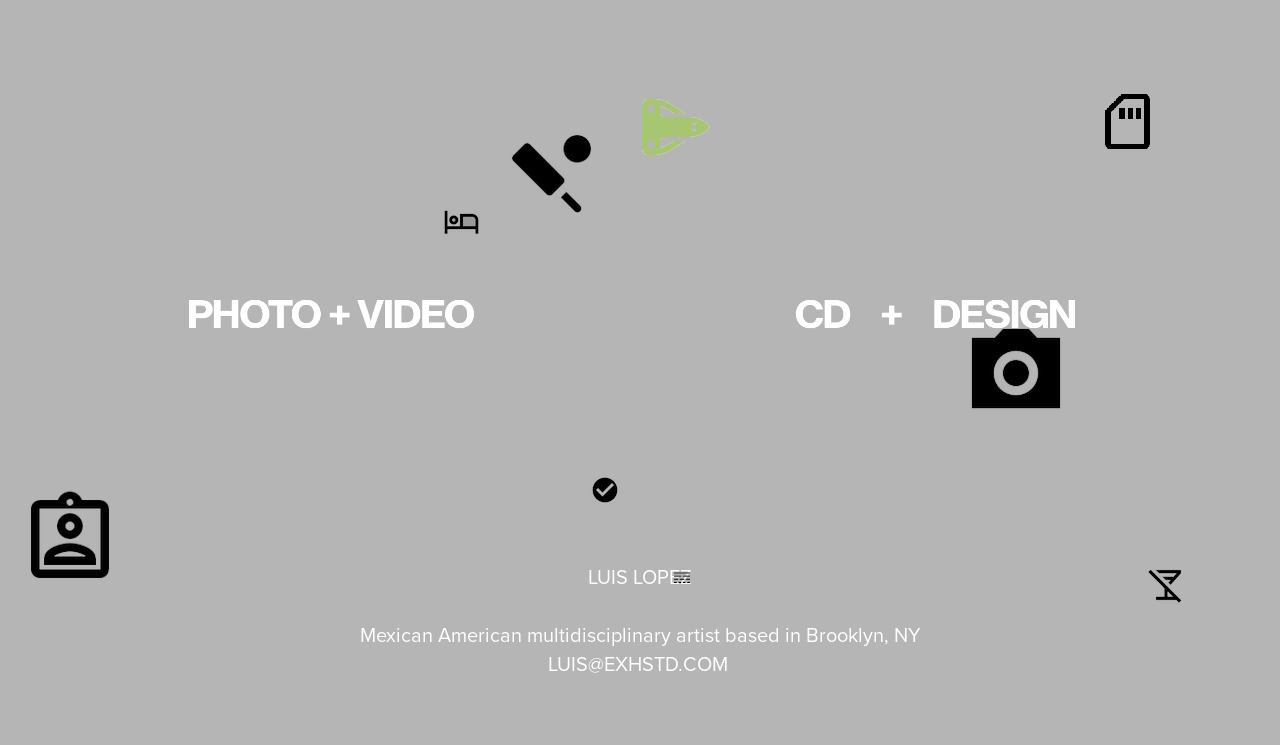 The width and height of the screenshot is (1280, 745). I want to click on apply a gradient effect to selected element, so click(682, 578).